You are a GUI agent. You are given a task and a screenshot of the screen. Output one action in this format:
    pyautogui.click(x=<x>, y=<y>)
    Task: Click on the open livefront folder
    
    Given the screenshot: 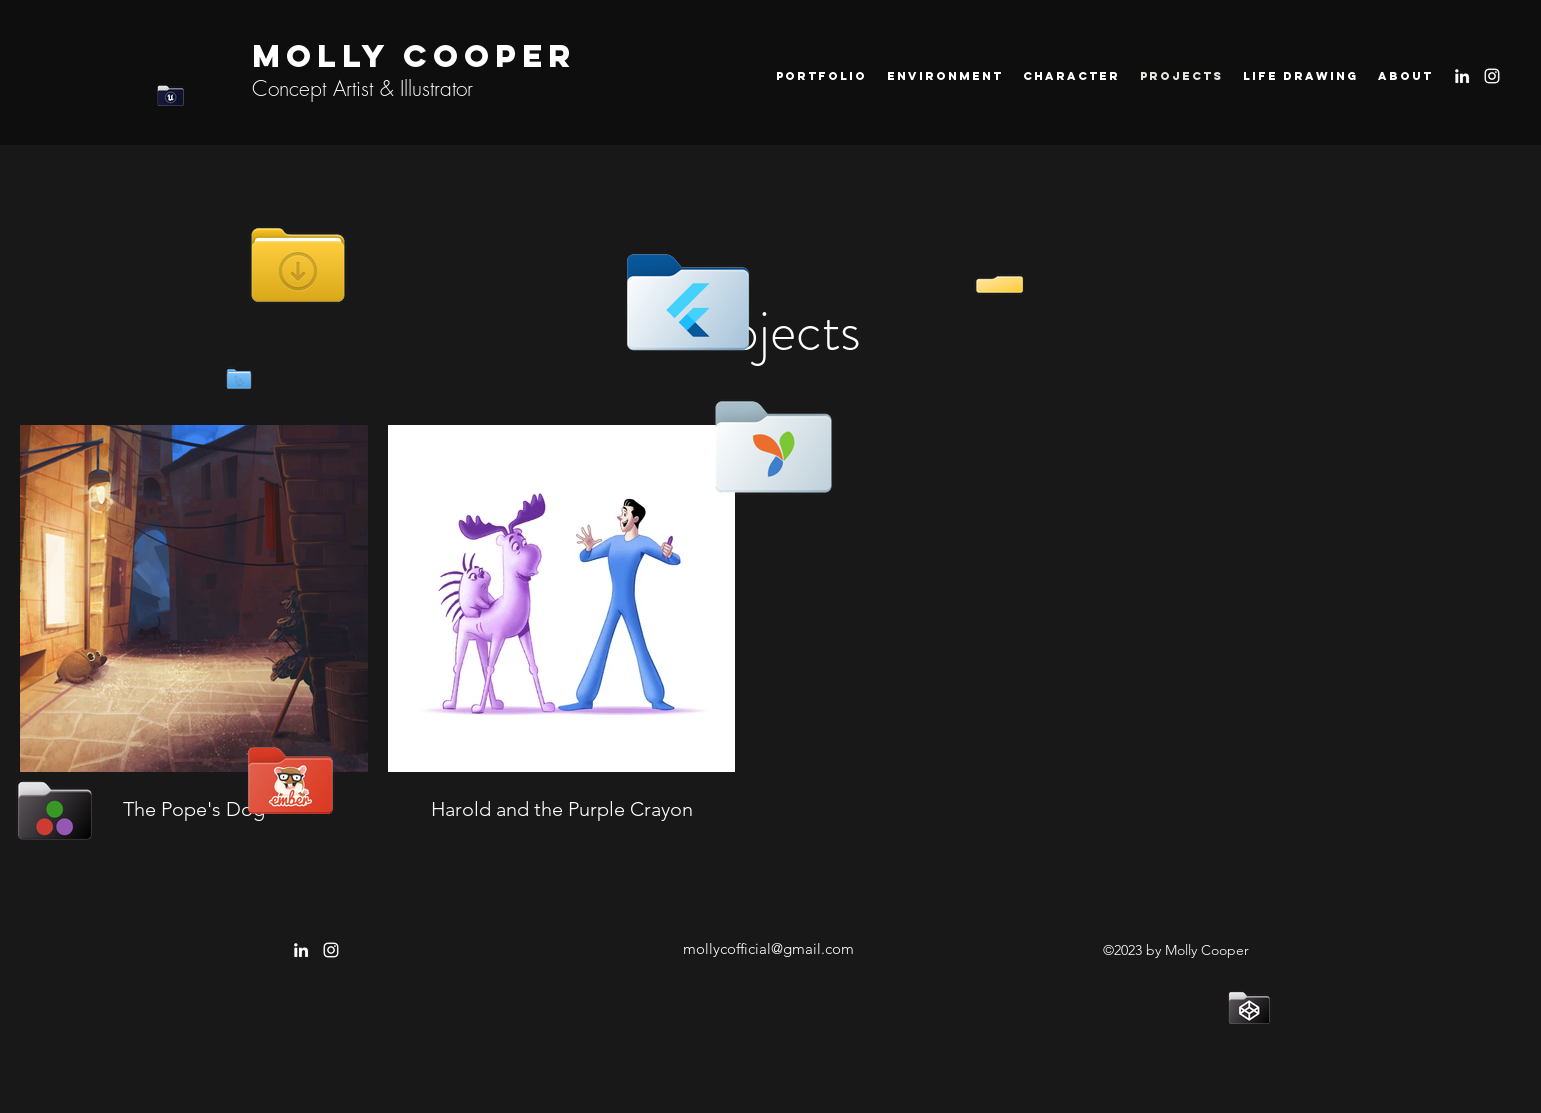 What is the action you would take?
    pyautogui.click(x=999, y=276)
    